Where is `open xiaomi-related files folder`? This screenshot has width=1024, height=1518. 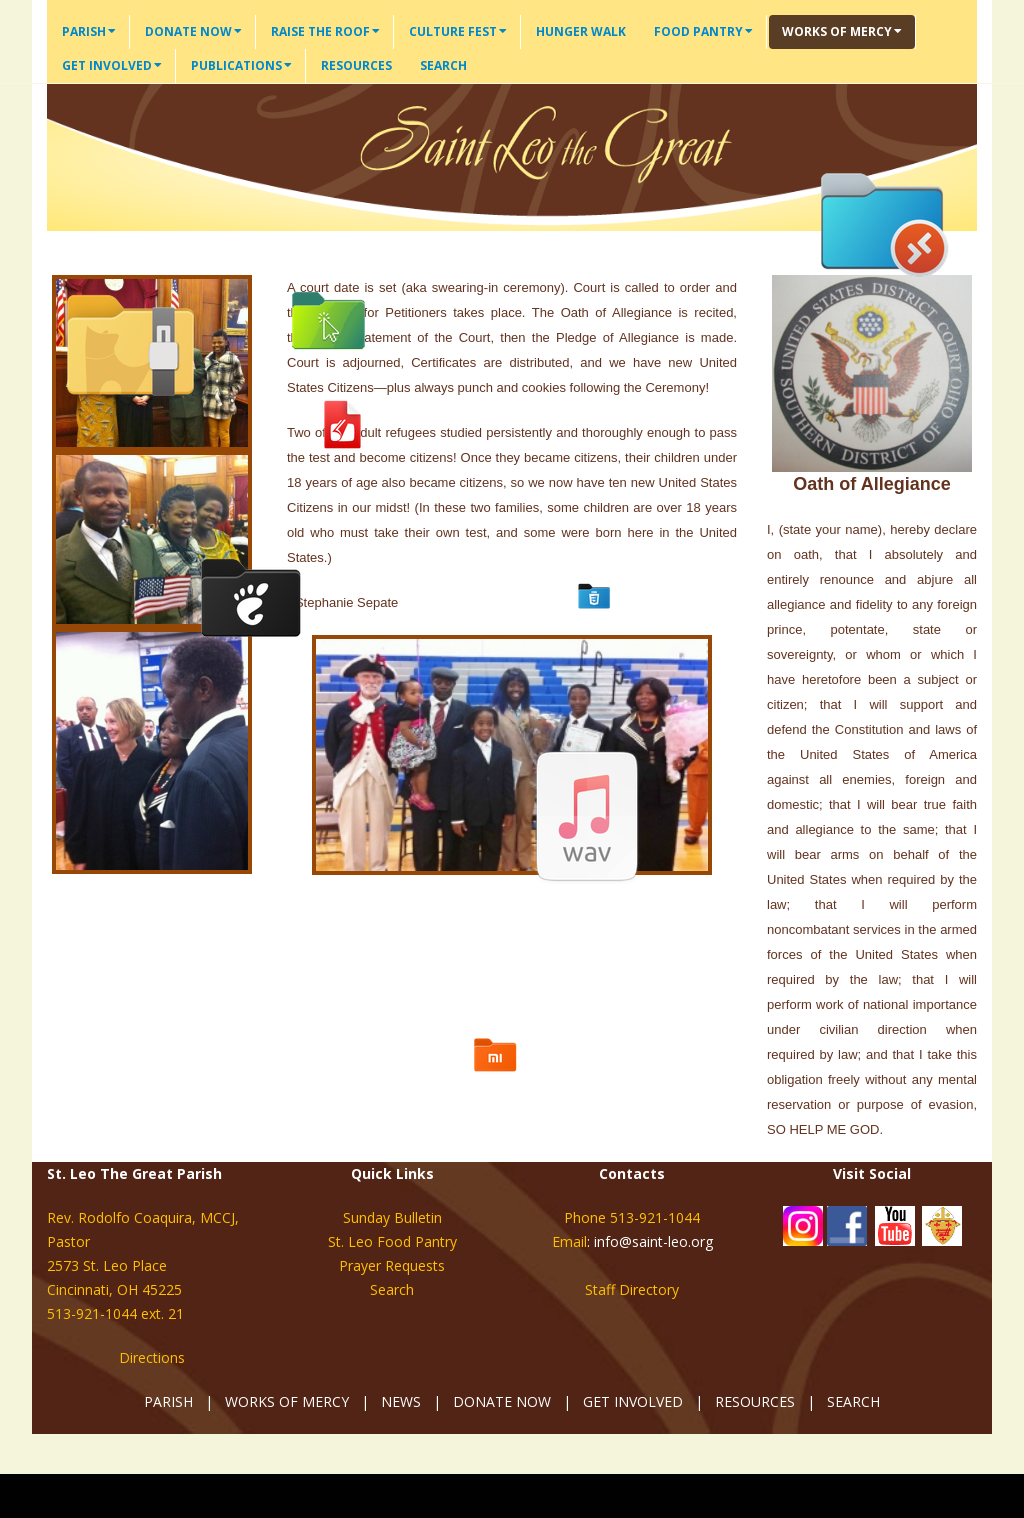 open xiaomi-related files folder is located at coordinates (495, 1056).